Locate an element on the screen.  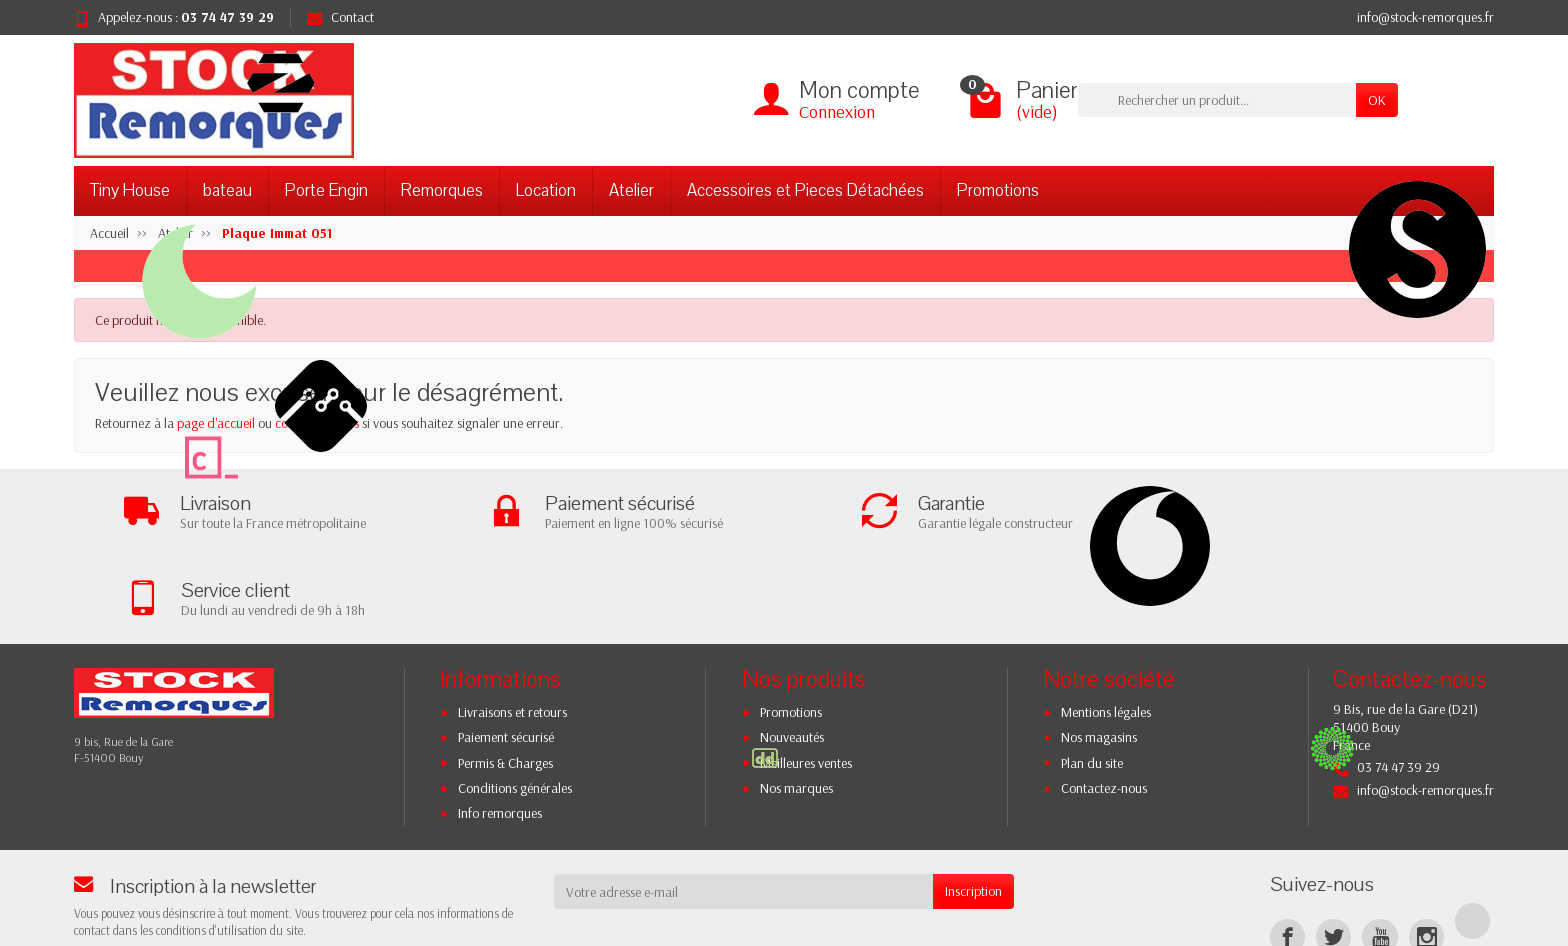
open codecademy app or website is located at coordinates (211, 457).